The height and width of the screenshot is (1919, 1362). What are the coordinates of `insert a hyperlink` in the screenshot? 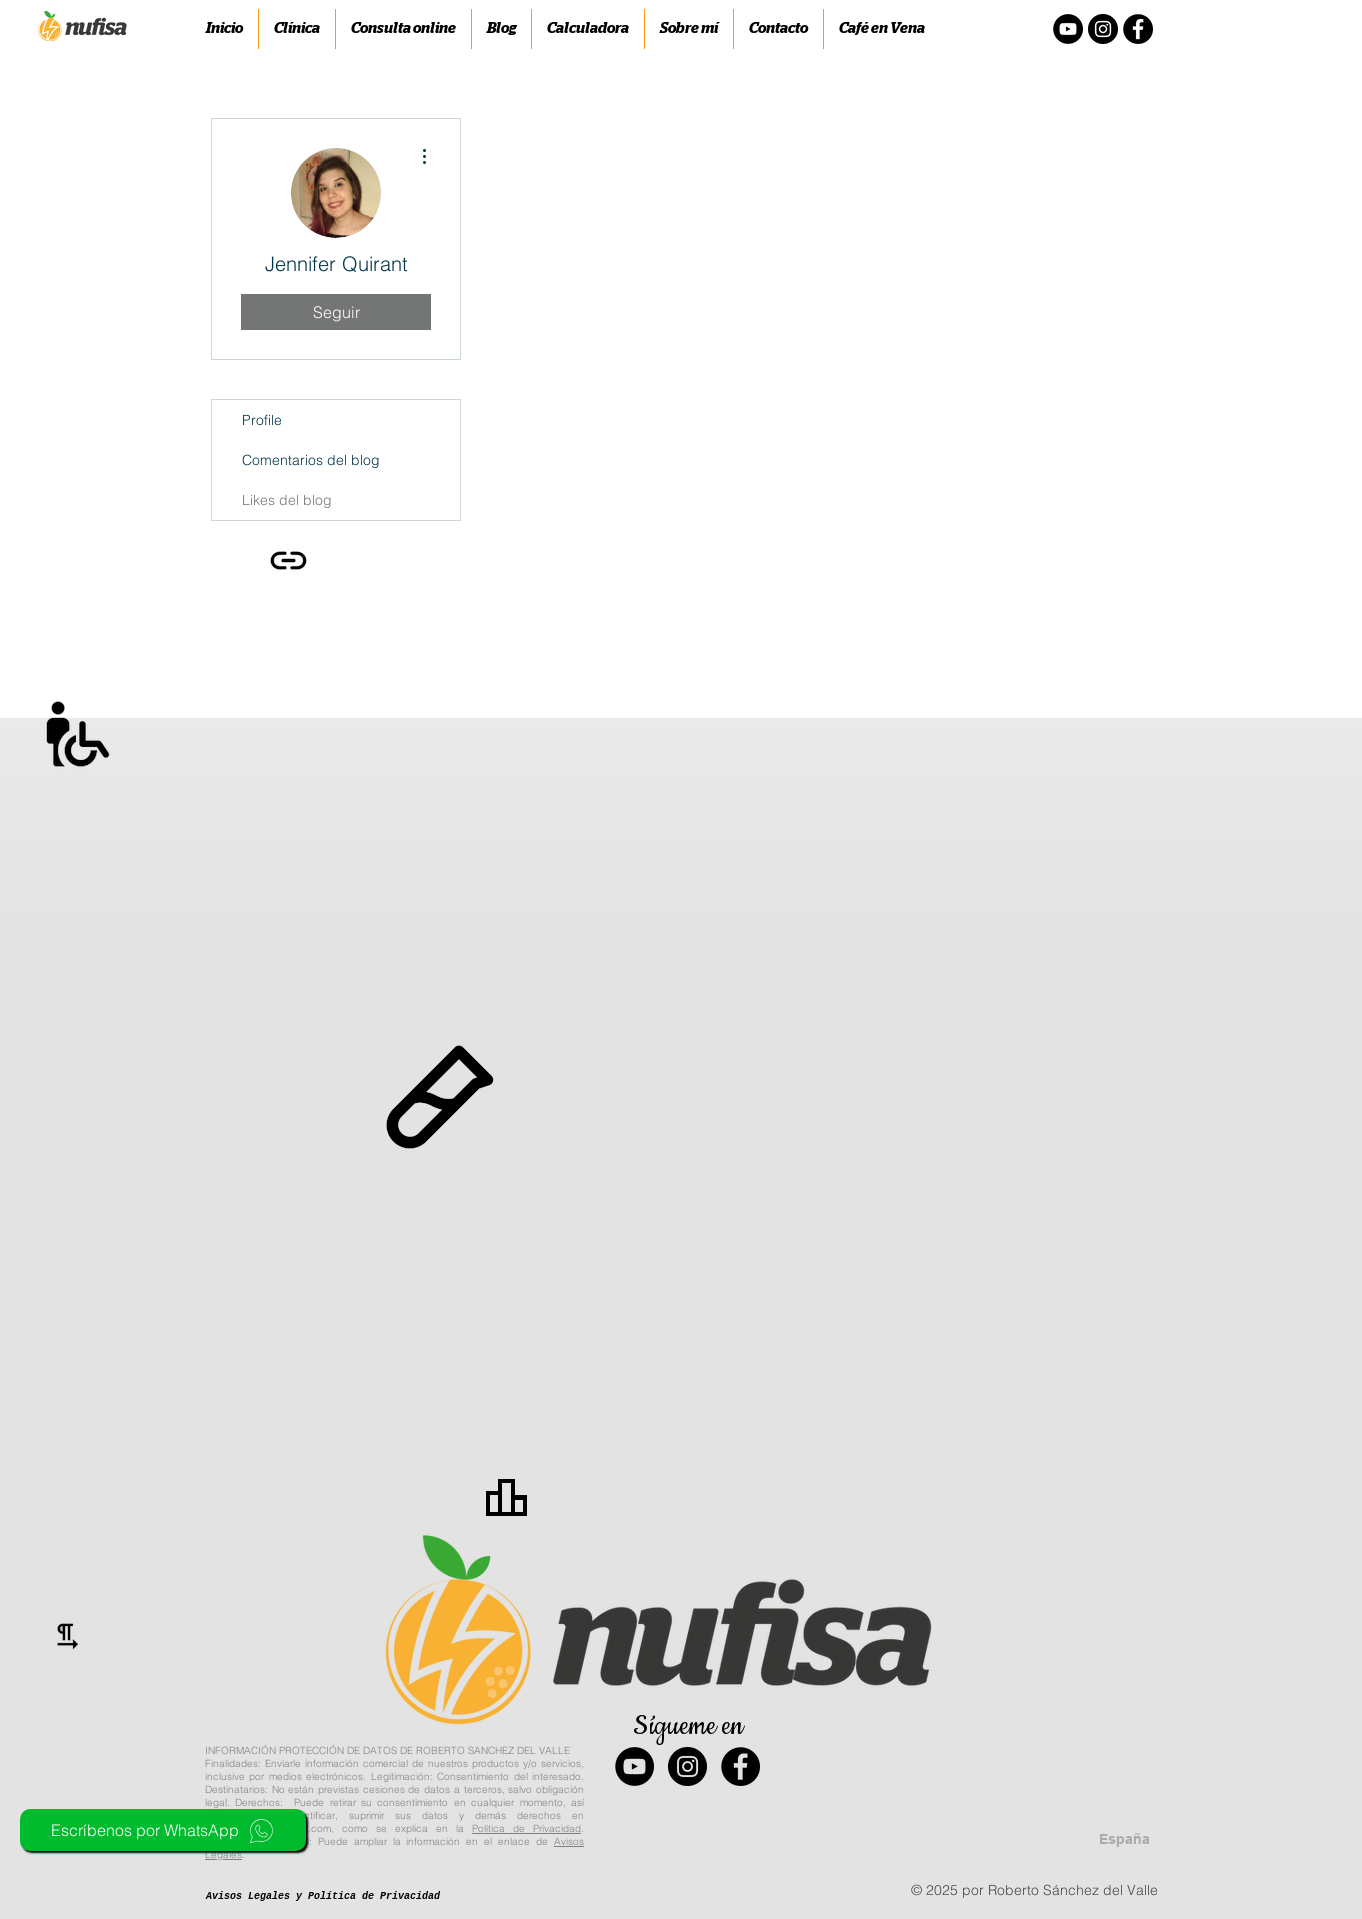 It's located at (288, 560).